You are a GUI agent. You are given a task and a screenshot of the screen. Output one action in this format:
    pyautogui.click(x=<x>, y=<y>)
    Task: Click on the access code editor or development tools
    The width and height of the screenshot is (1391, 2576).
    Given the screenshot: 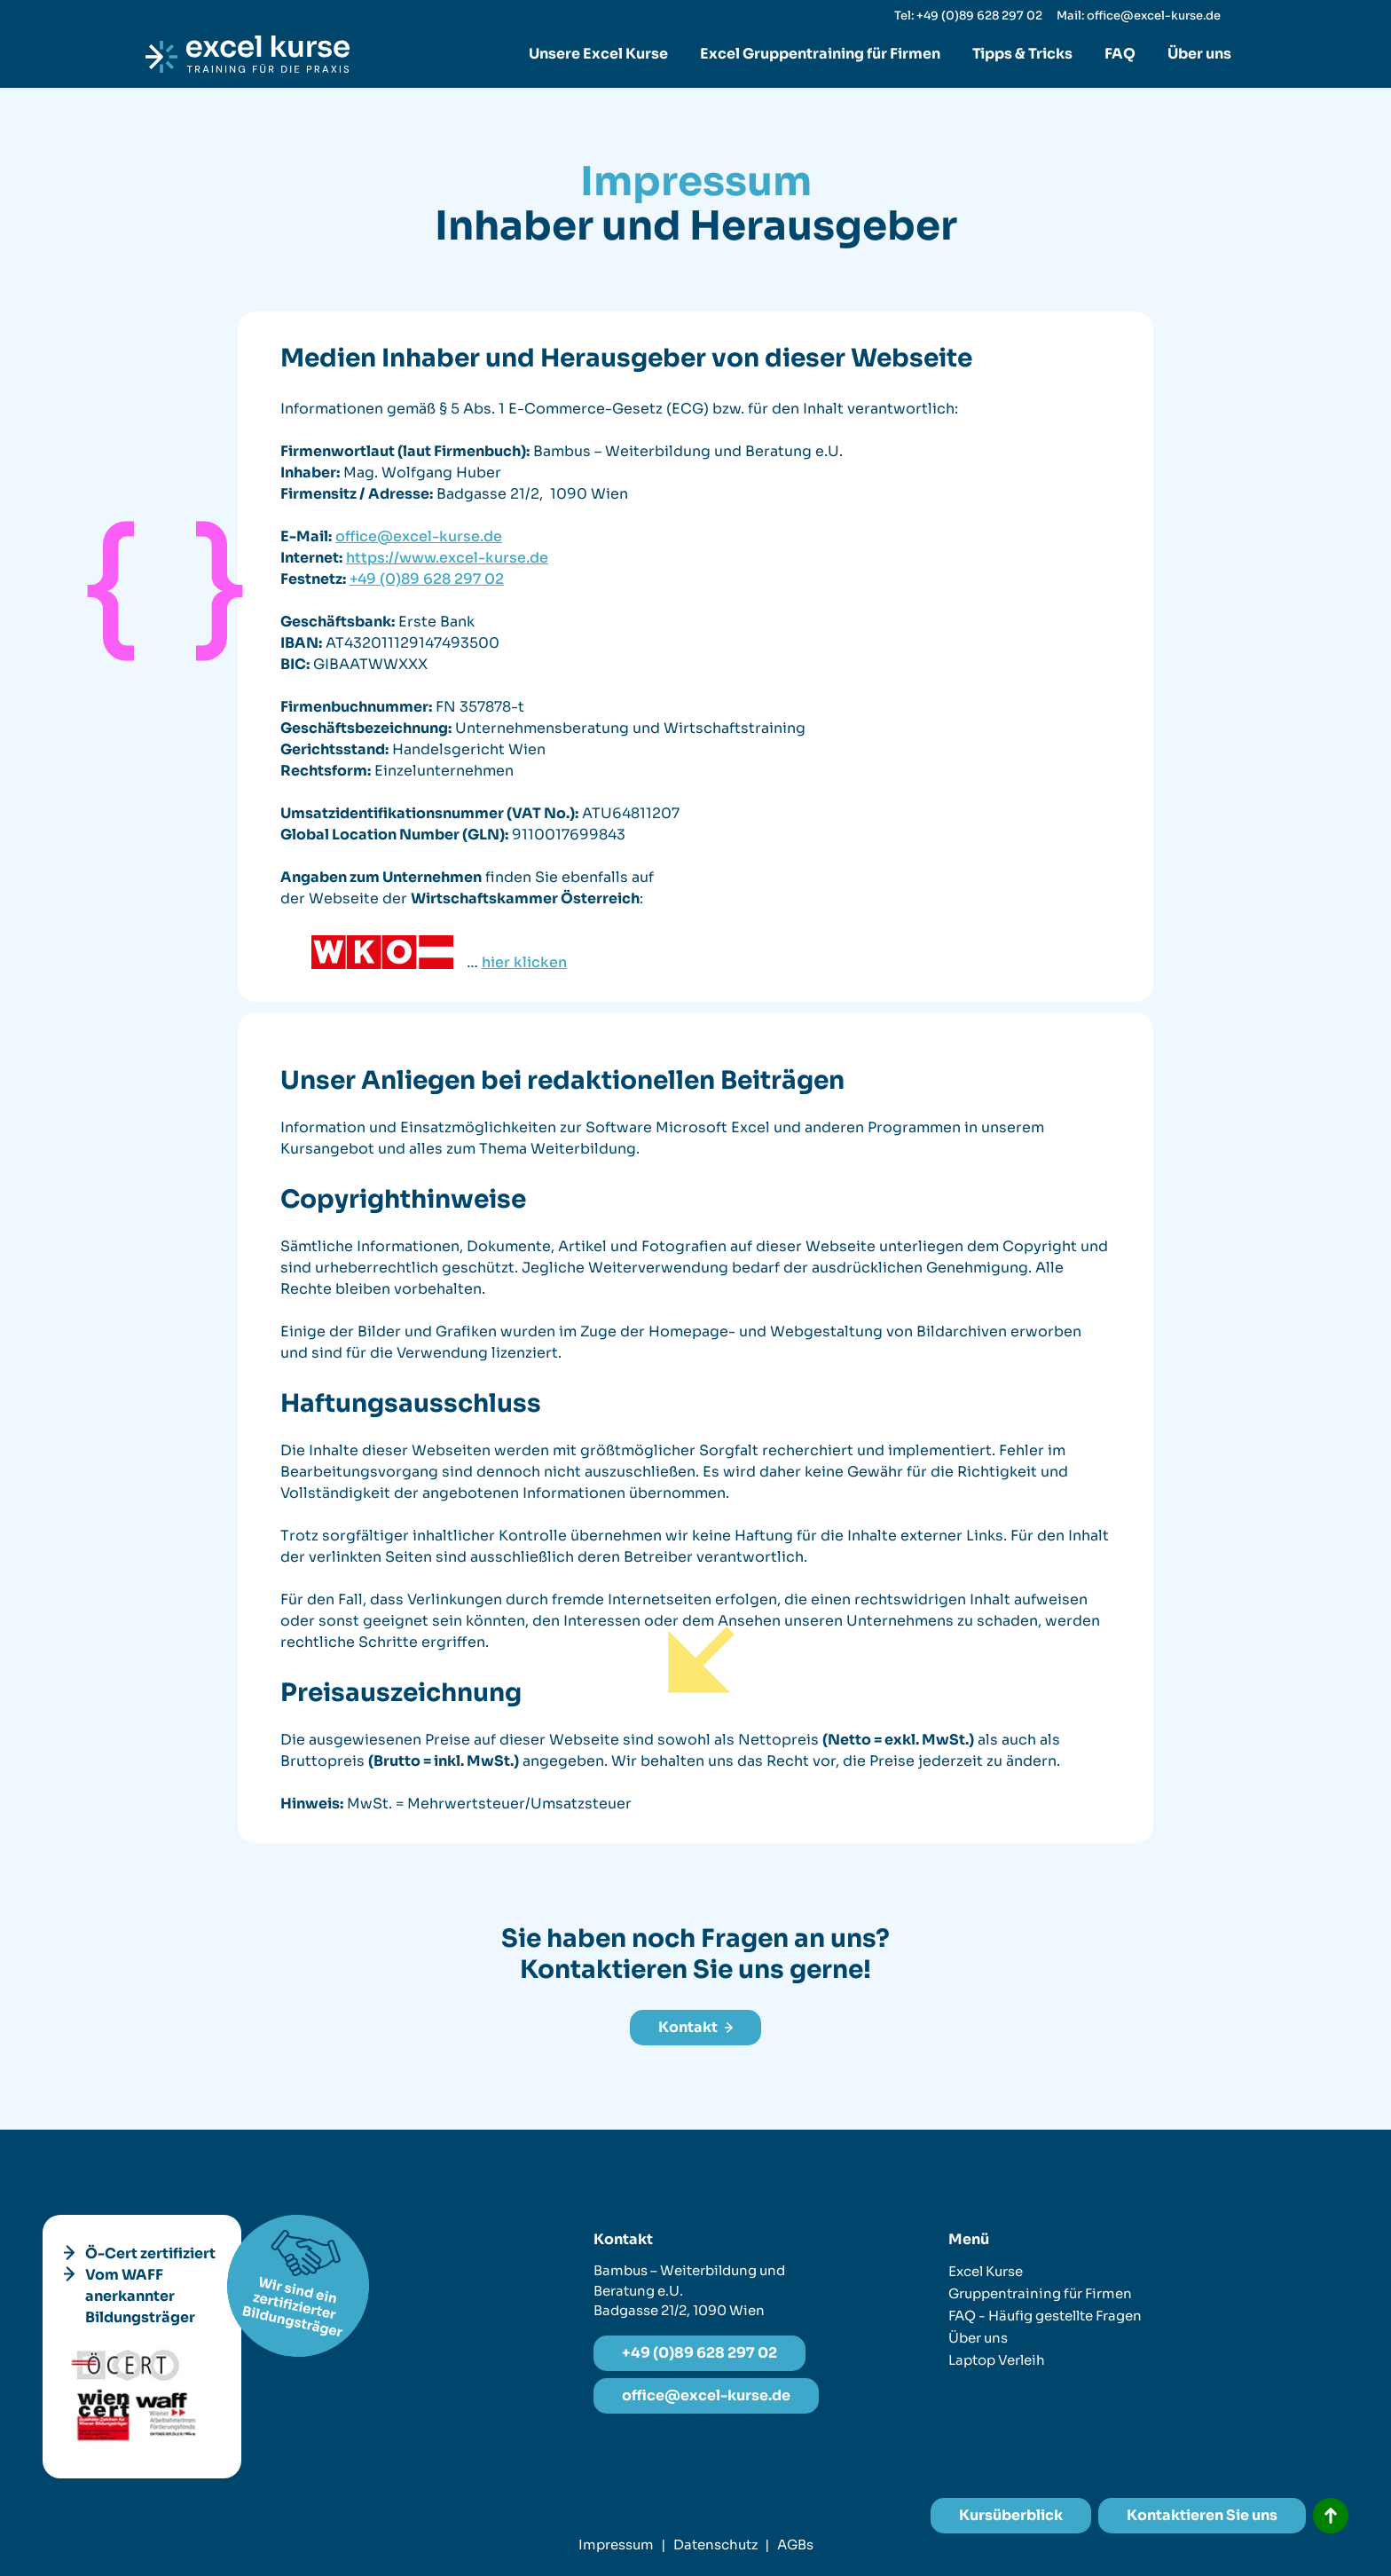 What is the action you would take?
    pyautogui.click(x=165, y=591)
    